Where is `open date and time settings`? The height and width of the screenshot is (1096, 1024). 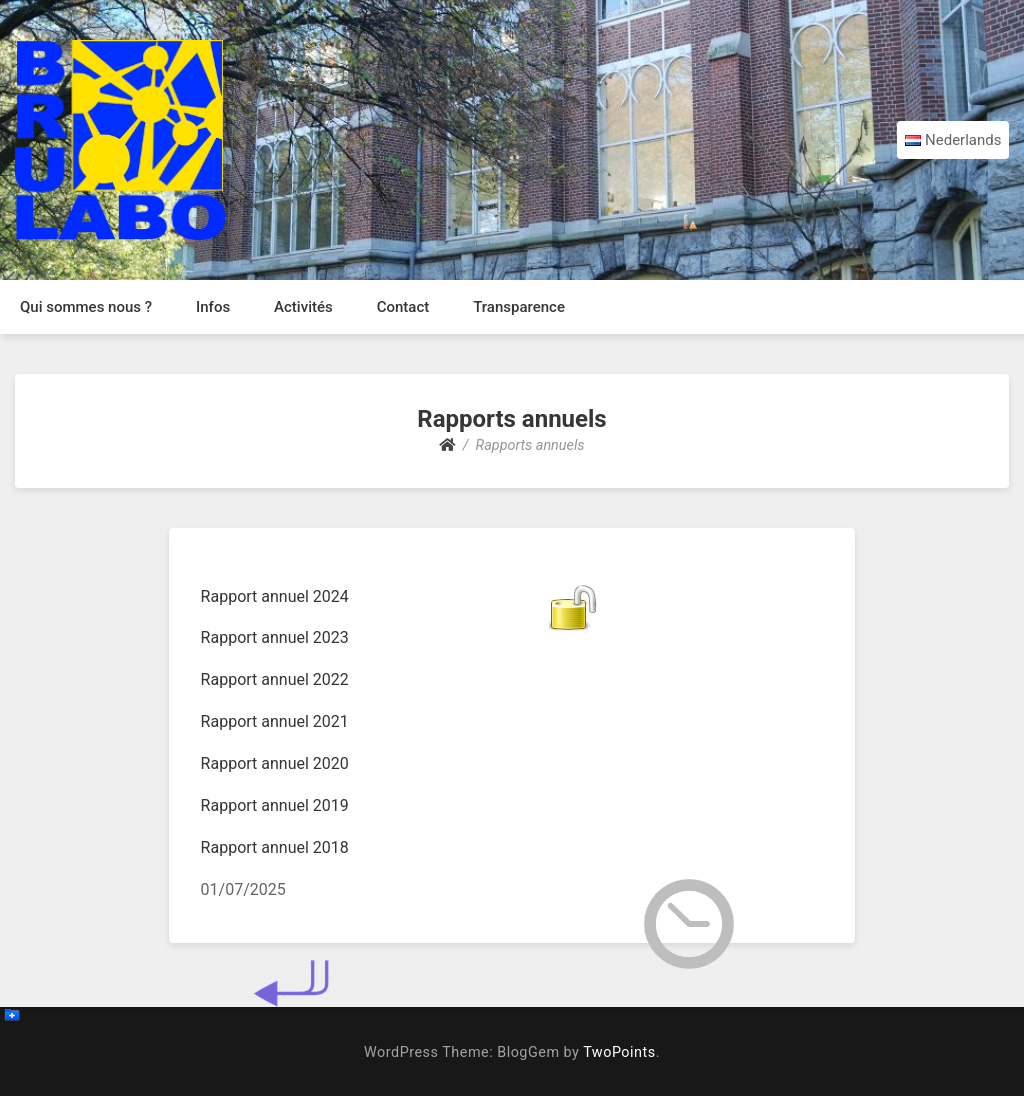
open date and time settings is located at coordinates (692, 927).